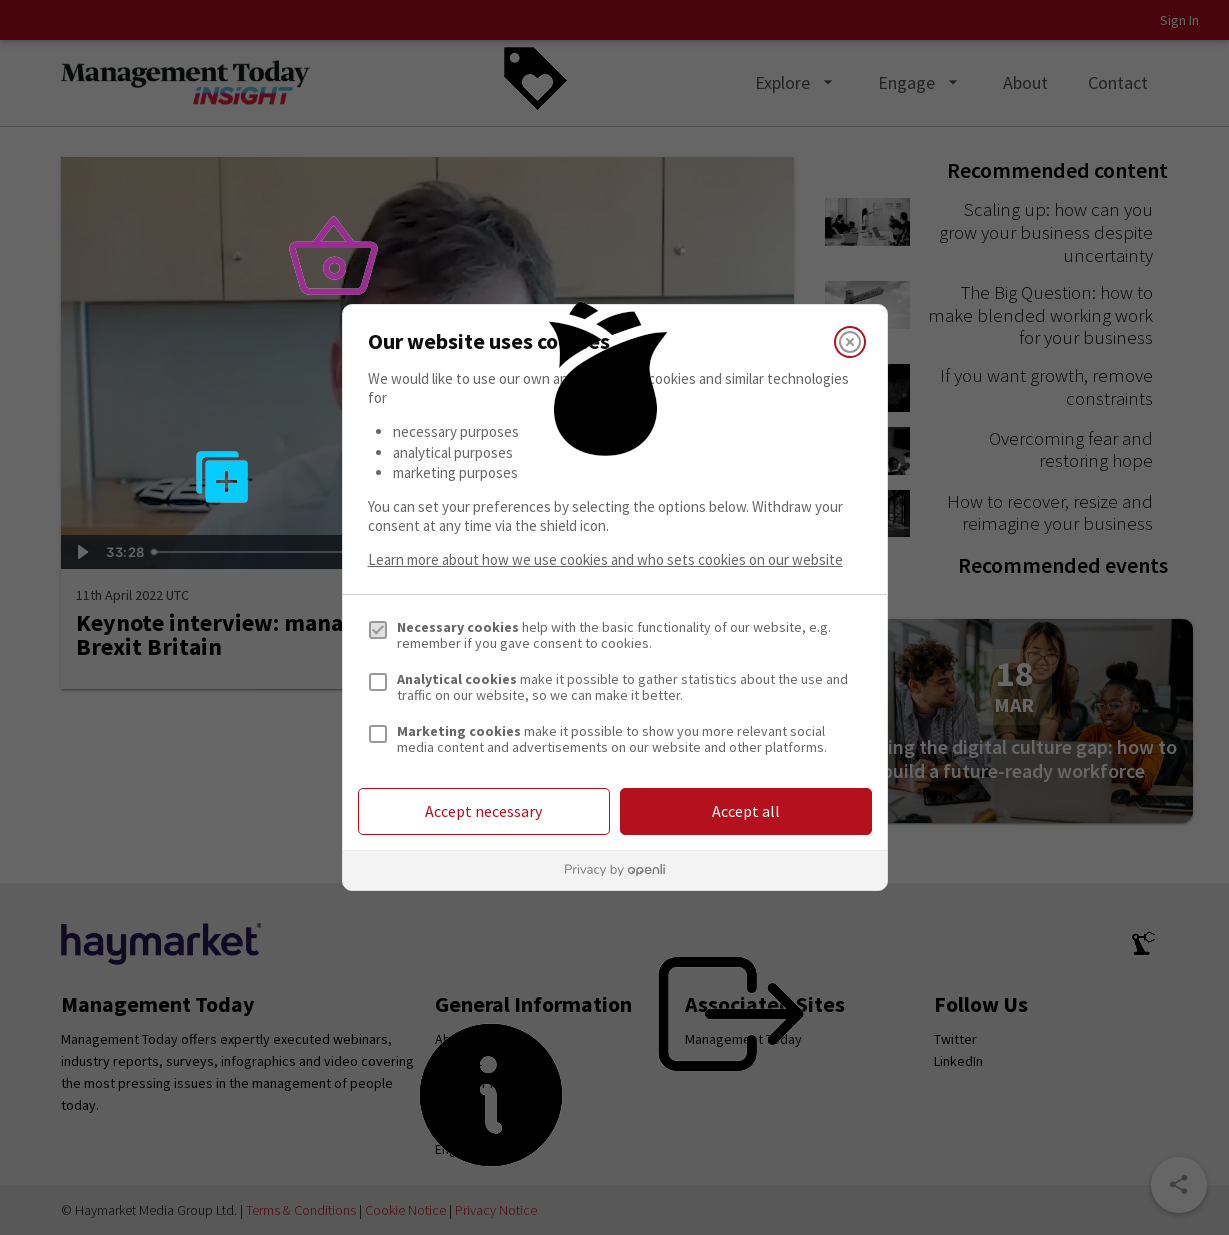 The height and width of the screenshot is (1235, 1229). I want to click on access manufacturing or automation settings, so click(1143, 943).